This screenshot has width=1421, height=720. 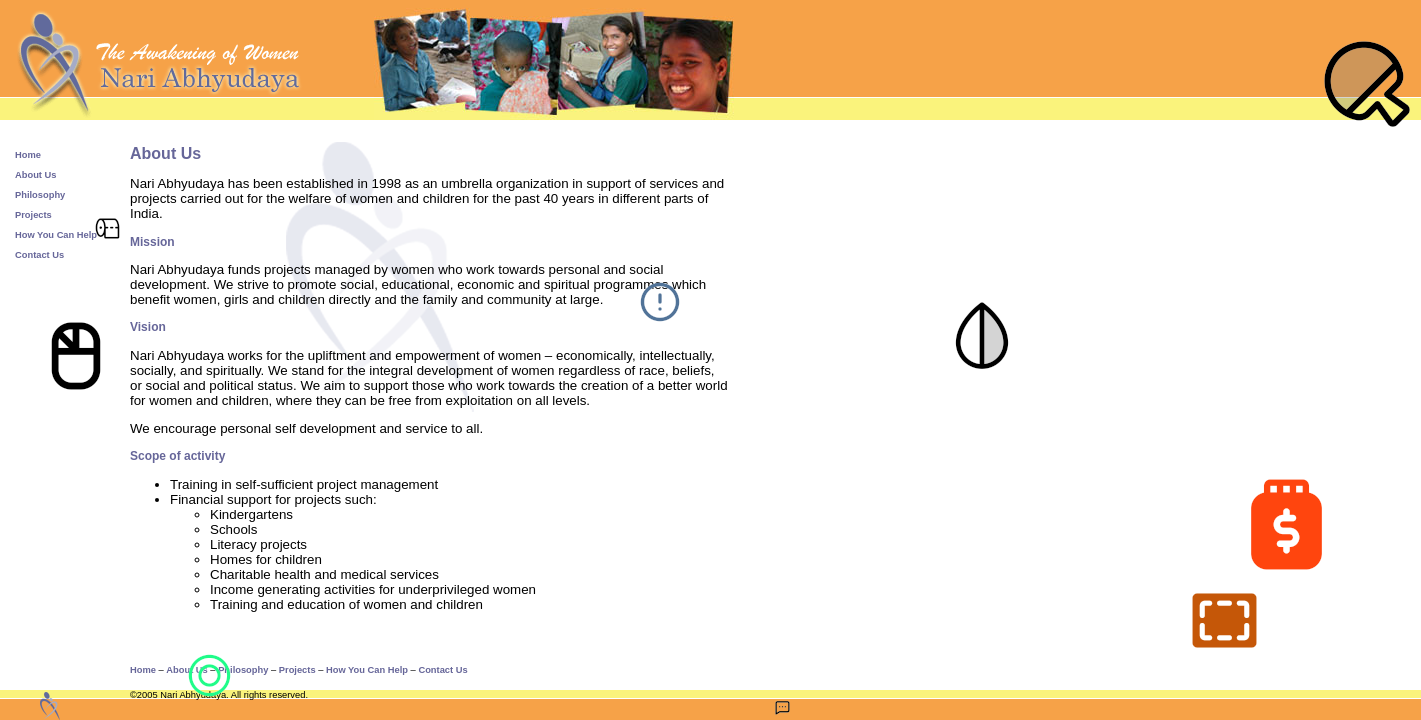 I want to click on access ping pong or table tennis game, so click(x=1365, y=82).